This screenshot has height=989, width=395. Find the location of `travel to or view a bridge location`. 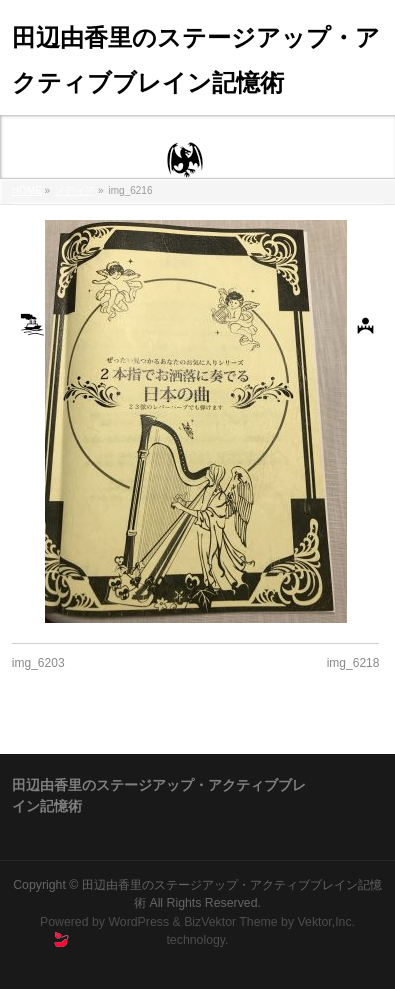

travel to or view a bridge location is located at coordinates (365, 325).